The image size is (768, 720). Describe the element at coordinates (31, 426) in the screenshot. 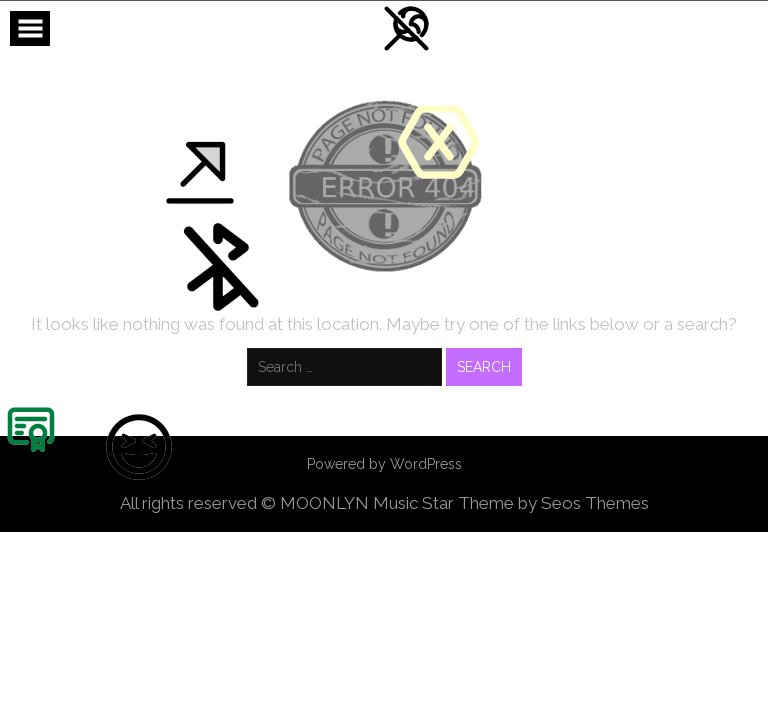

I see `view certificate or credential details` at that location.